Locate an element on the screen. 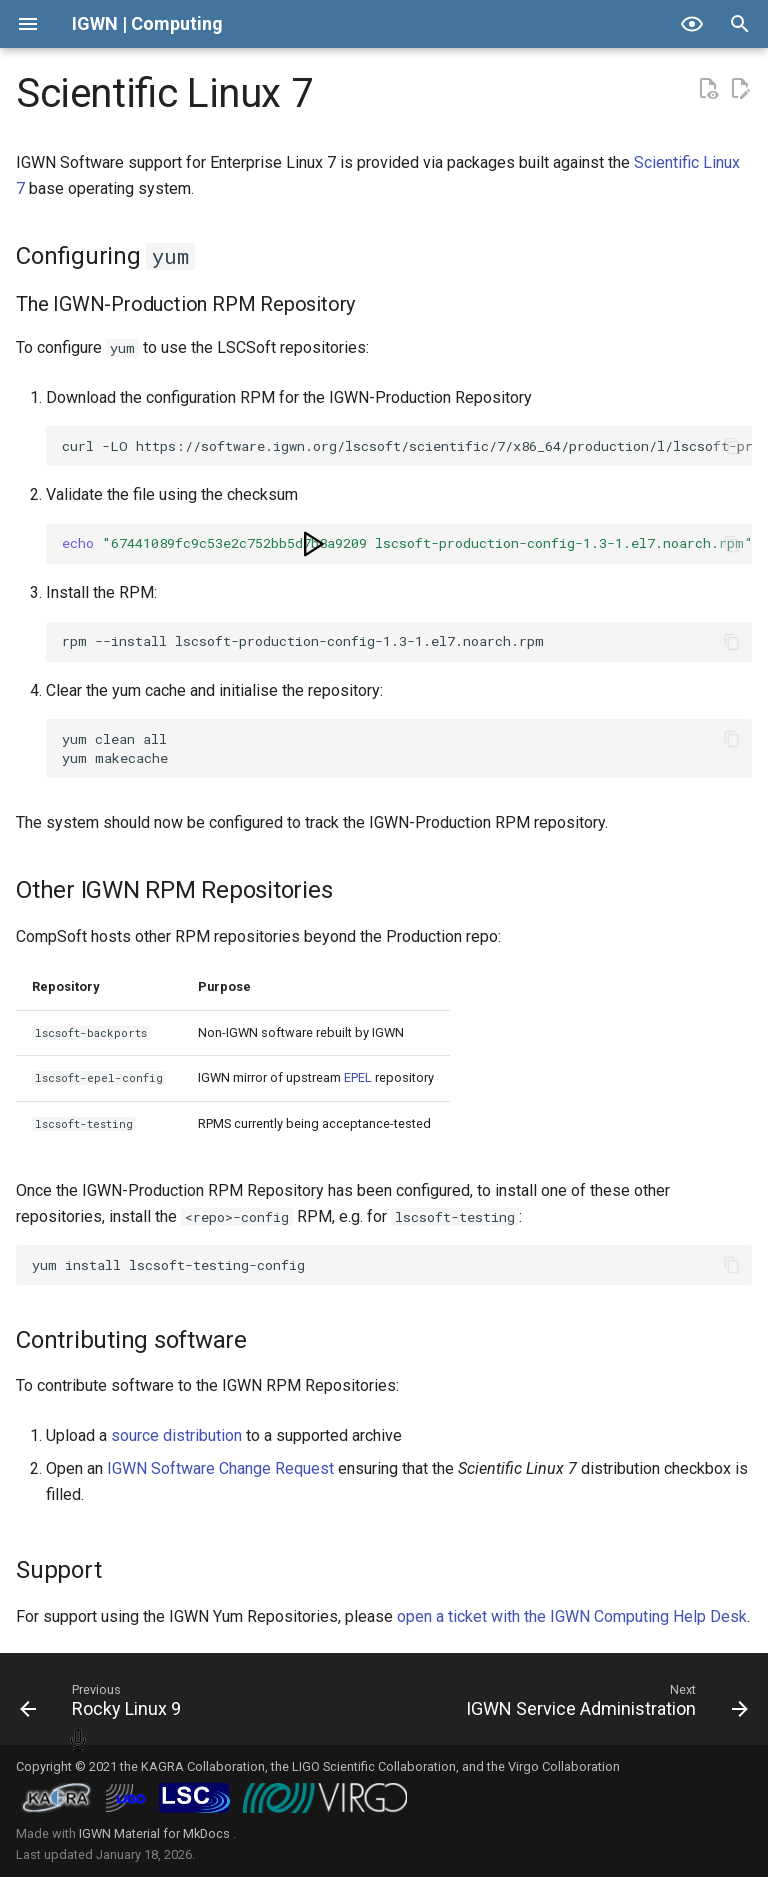 The image size is (768, 1877). play media or video content is located at coordinates (314, 544).